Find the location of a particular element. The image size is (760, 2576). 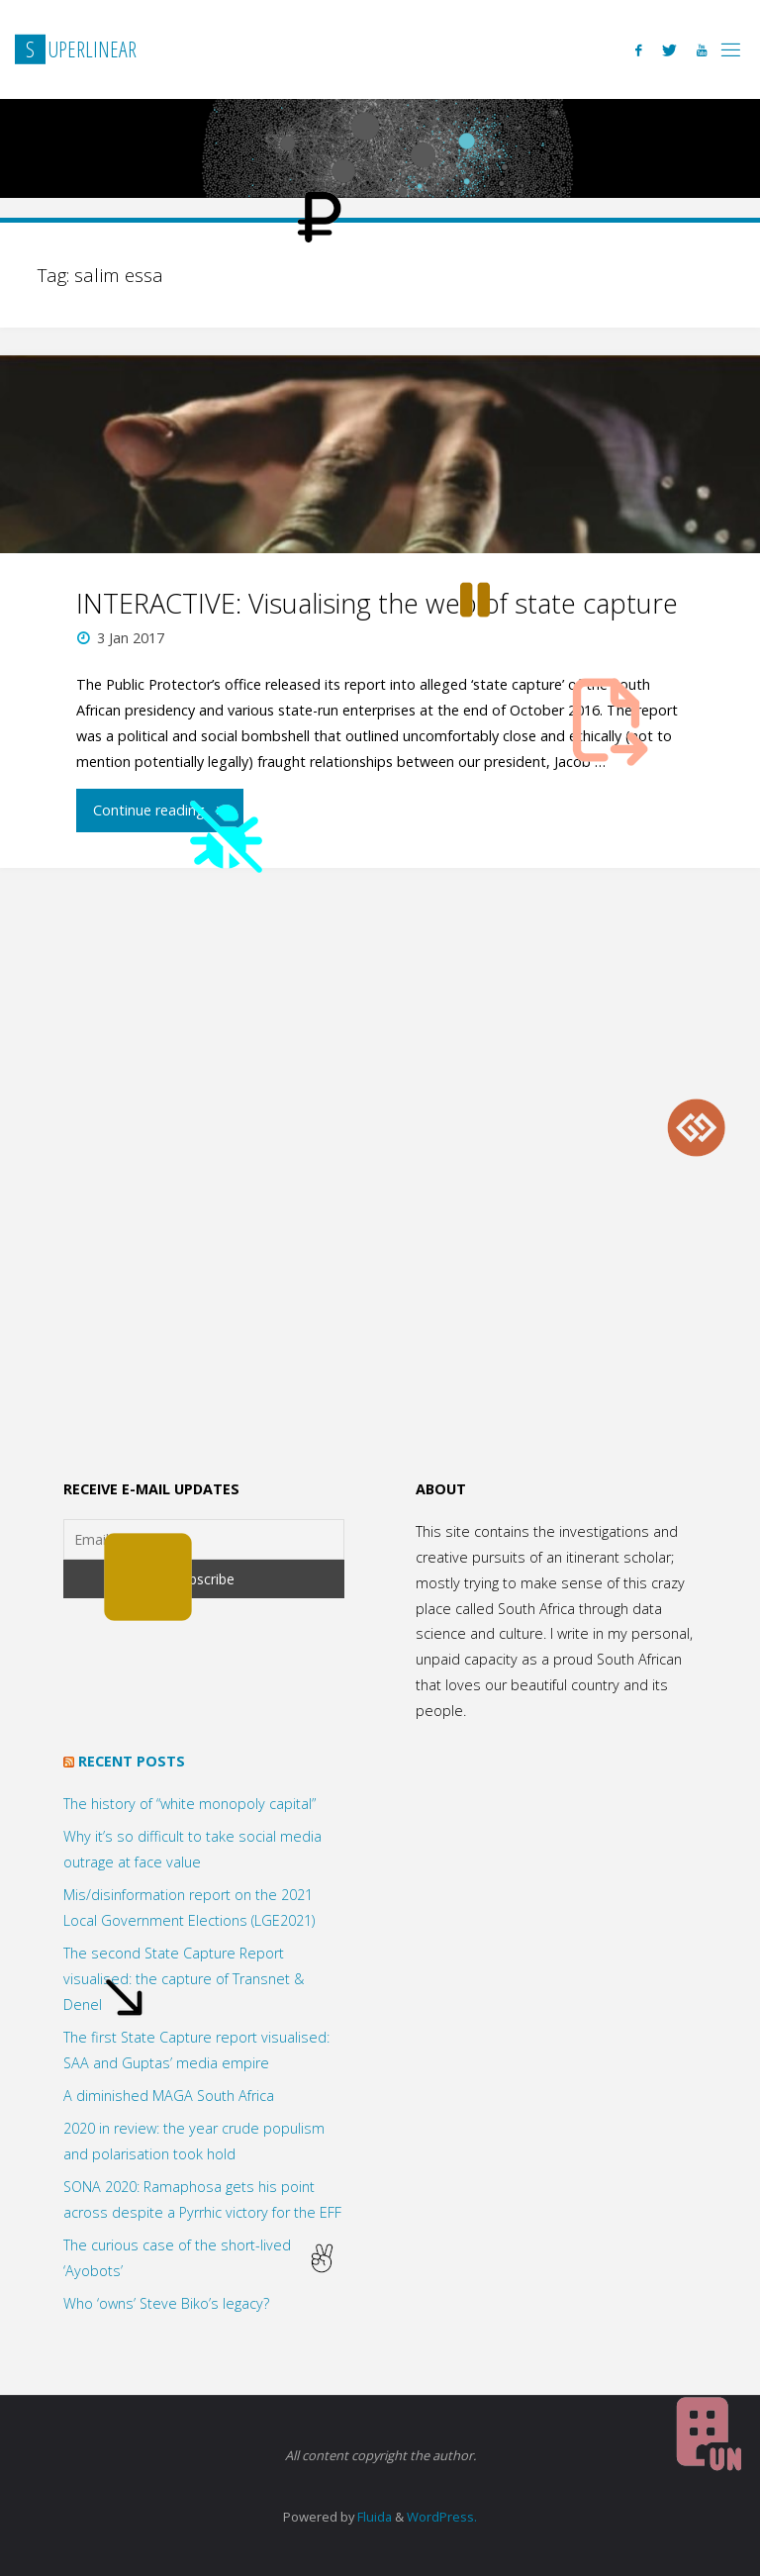

stop or halt media playback is located at coordinates (147, 1576).